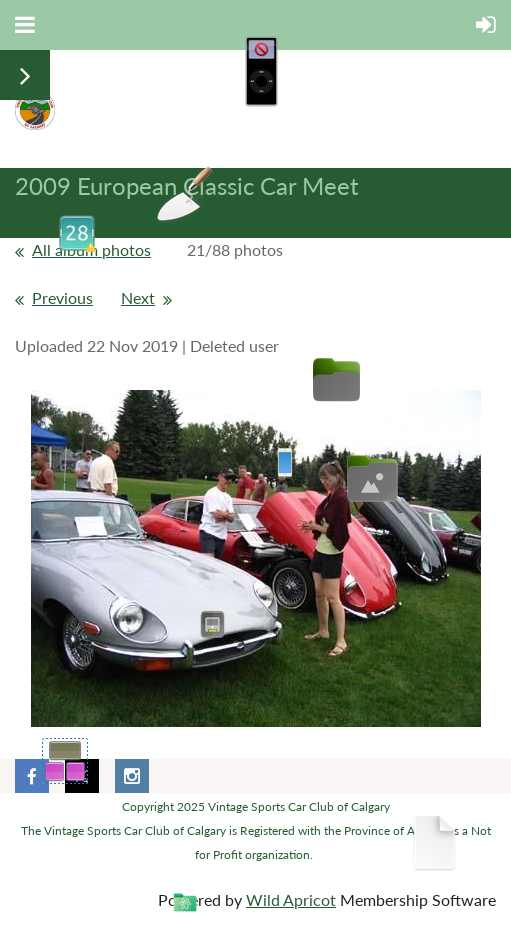 The width and height of the screenshot is (511, 925). I want to click on indicates an unavailable or disconnected iPod device, so click(261, 71).